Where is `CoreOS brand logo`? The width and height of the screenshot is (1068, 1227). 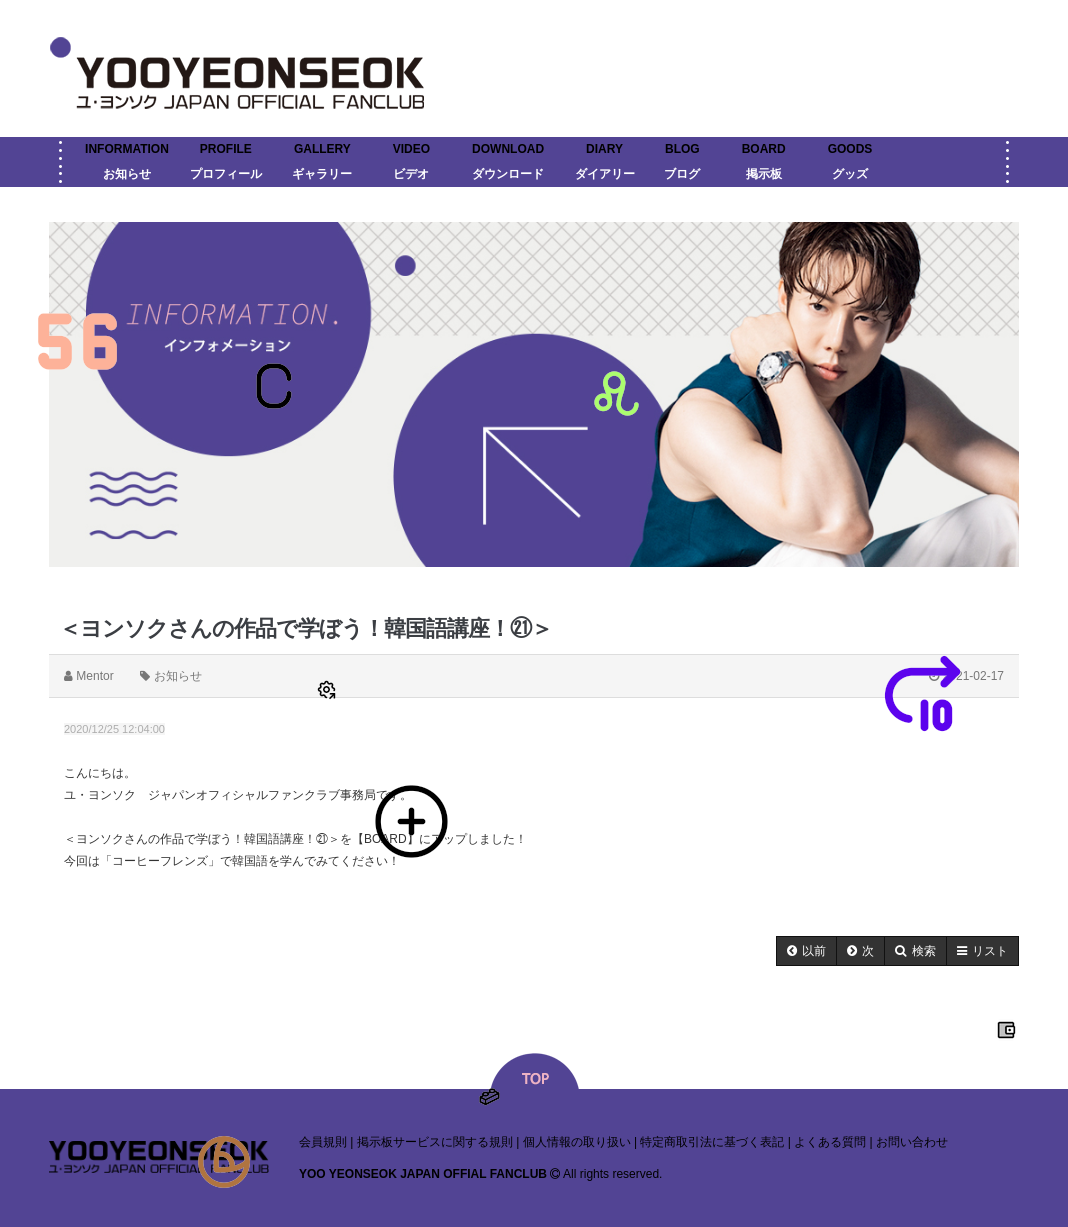 CoreOS brand logo is located at coordinates (224, 1162).